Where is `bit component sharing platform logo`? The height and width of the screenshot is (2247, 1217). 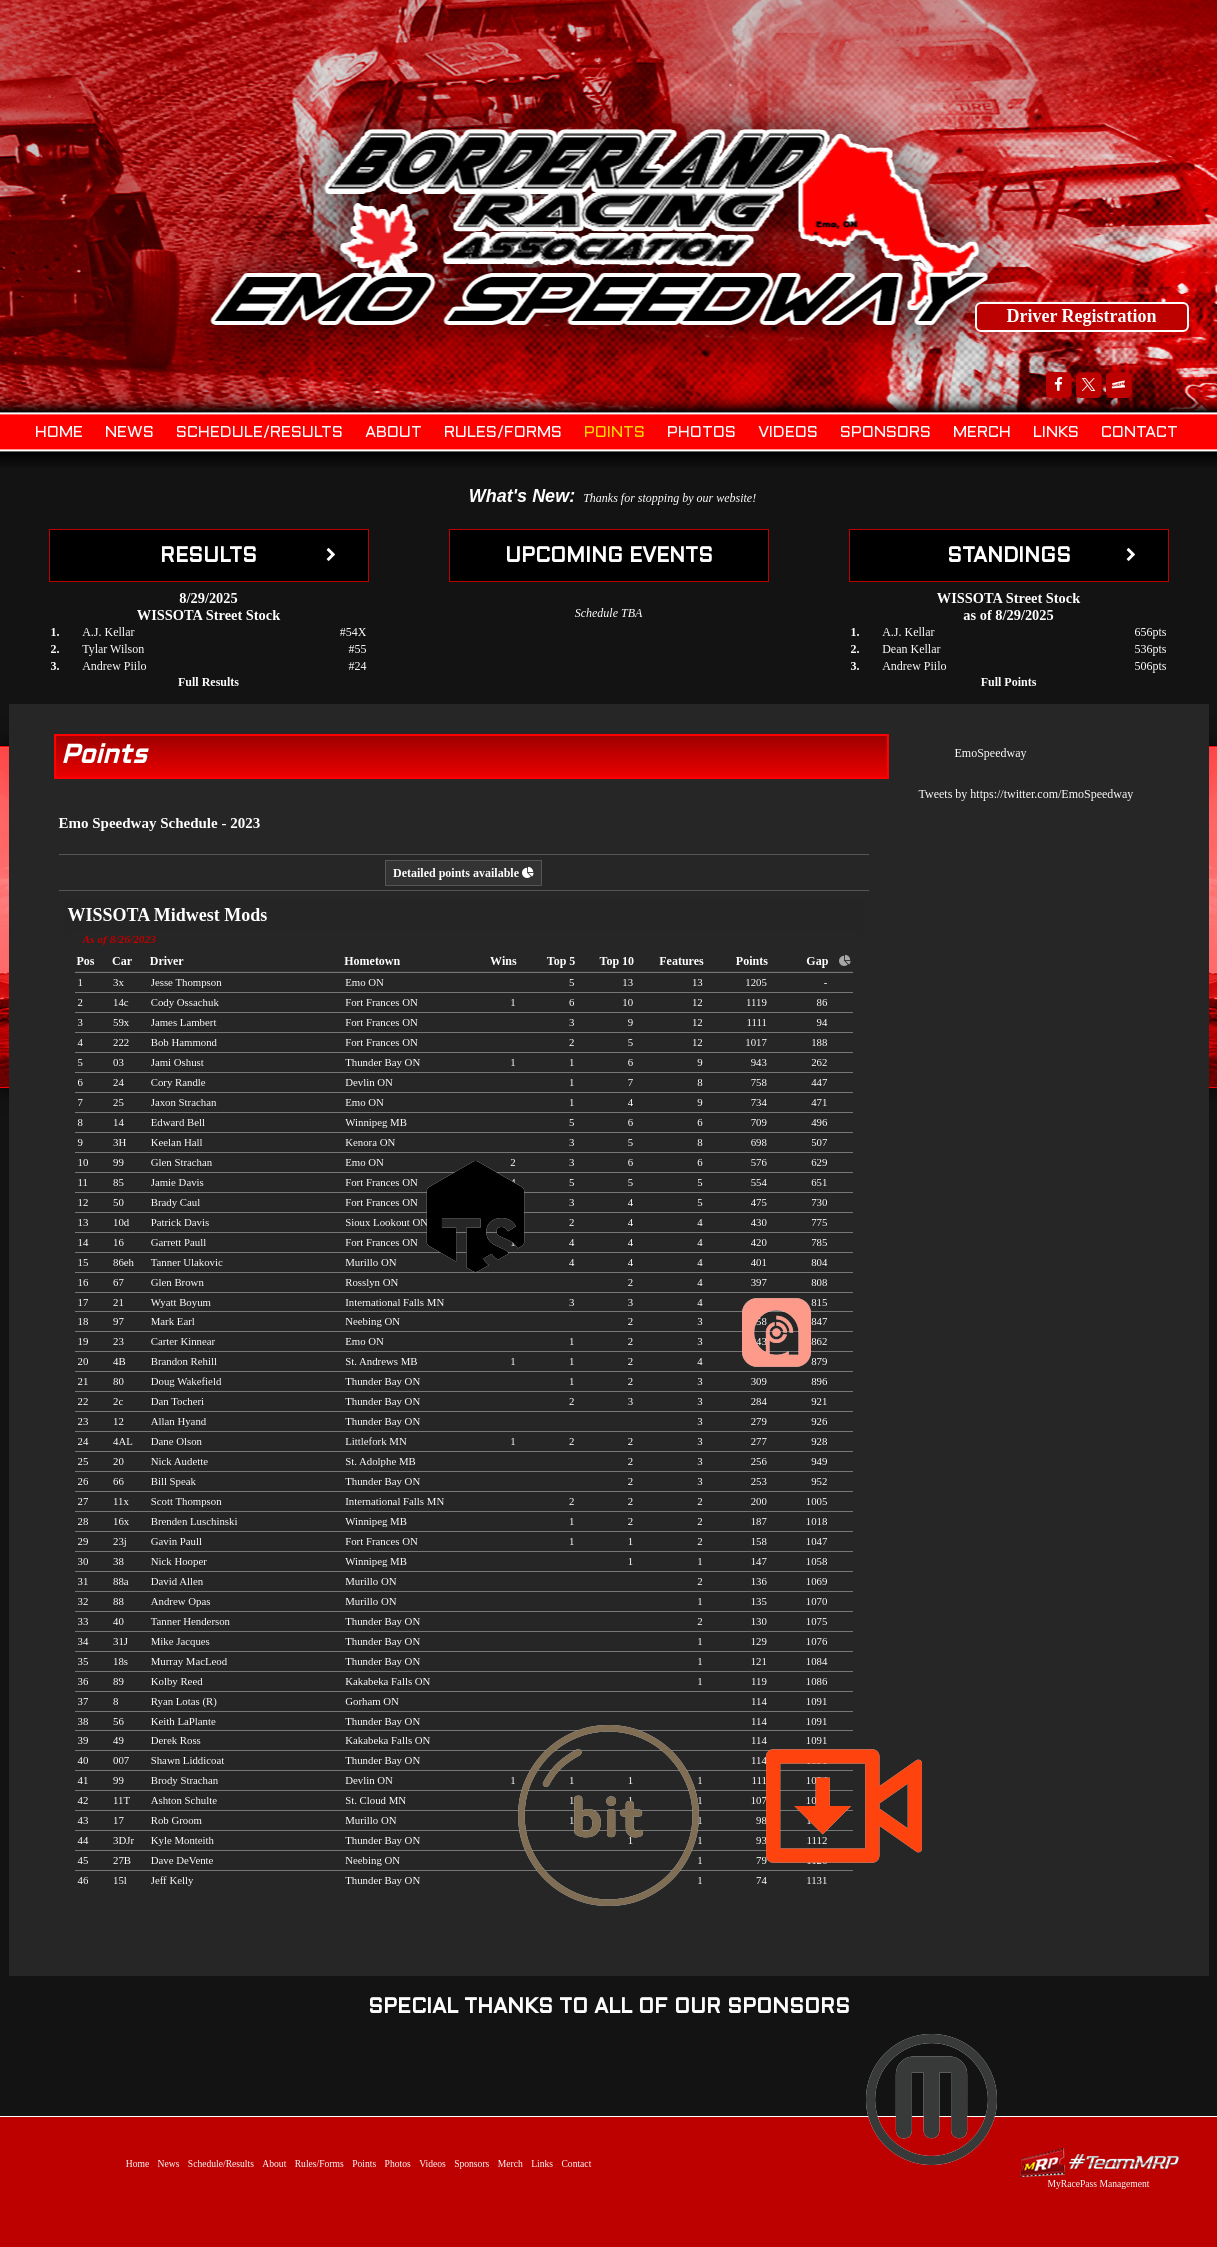 bit component sharing platform logo is located at coordinates (608, 1815).